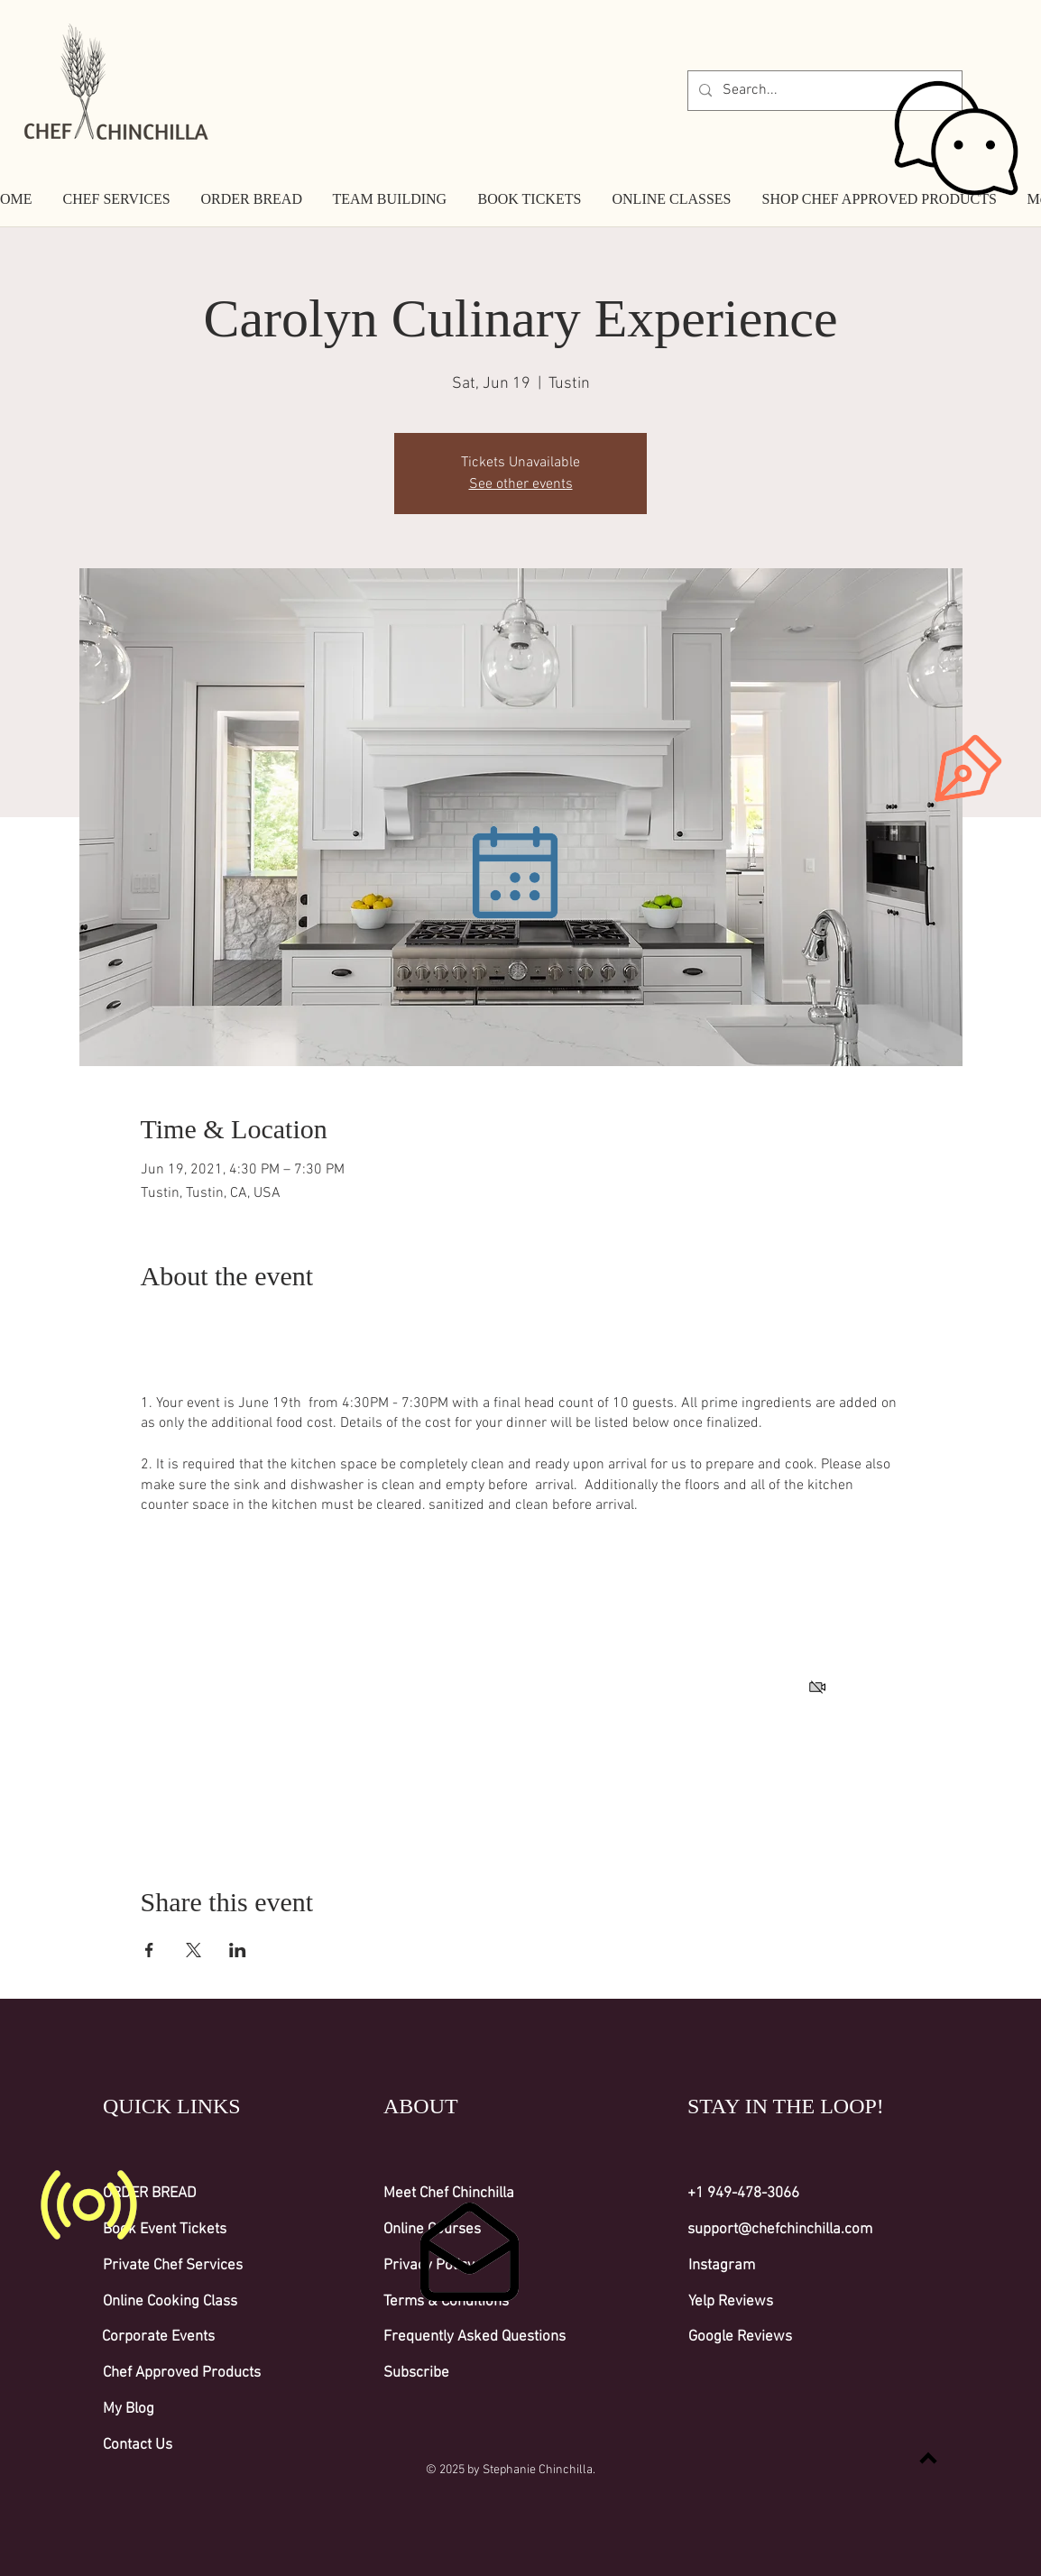 The image size is (1041, 2576). What do you see at coordinates (964, 772) in the screenshot?
I see `access drawing or illustration tools` at bounding box center [964, 772].